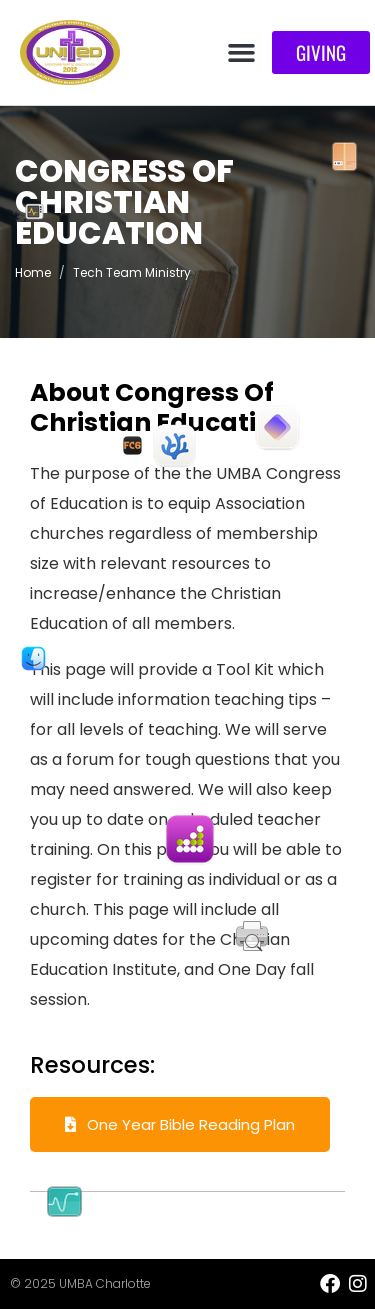  What do you see at coordinates (34, 211) in the screenshot?
I see `open system monitor application` at bounding box center [34, 211].